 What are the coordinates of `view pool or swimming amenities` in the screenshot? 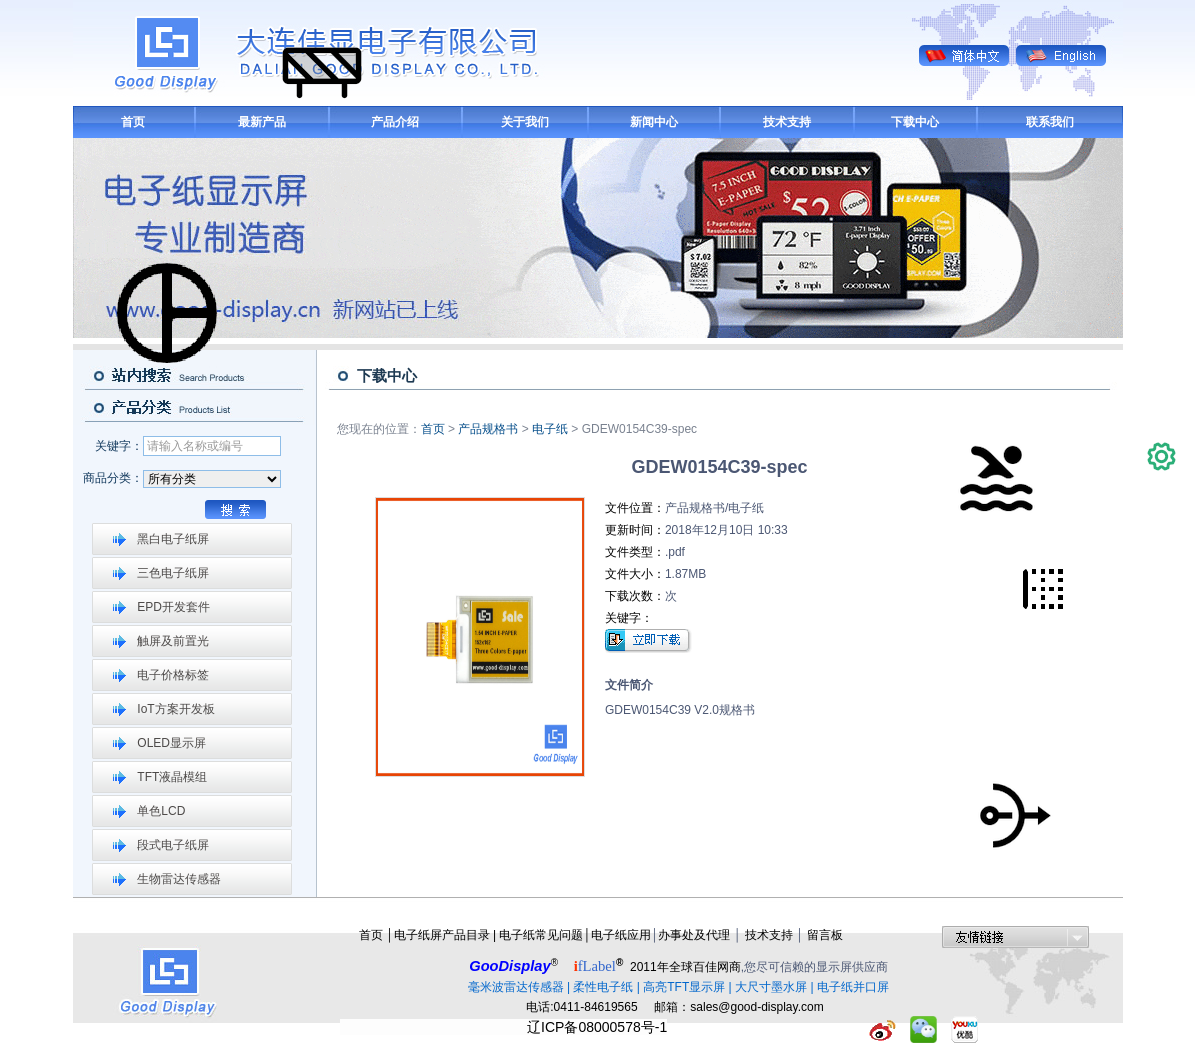 It's located at (996, 478).